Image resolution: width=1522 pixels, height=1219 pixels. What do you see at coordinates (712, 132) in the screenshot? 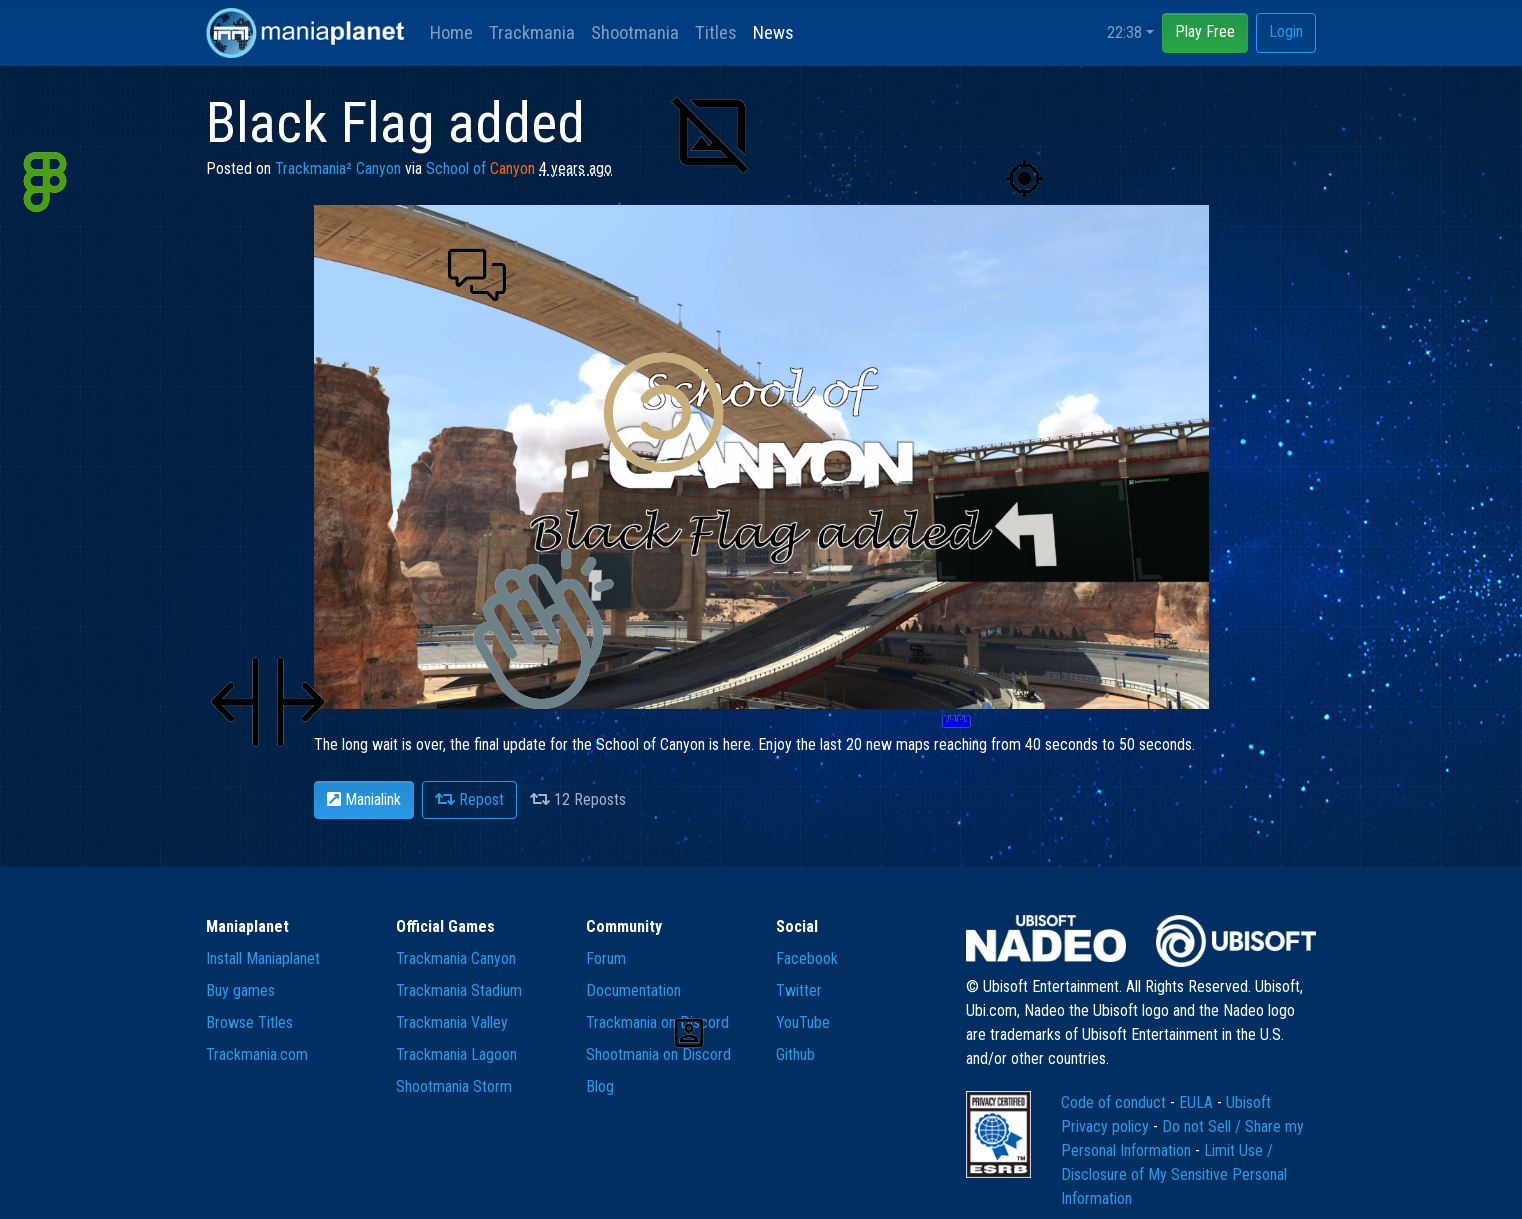
I see `image failed to load` at bounding box center [712, 132].